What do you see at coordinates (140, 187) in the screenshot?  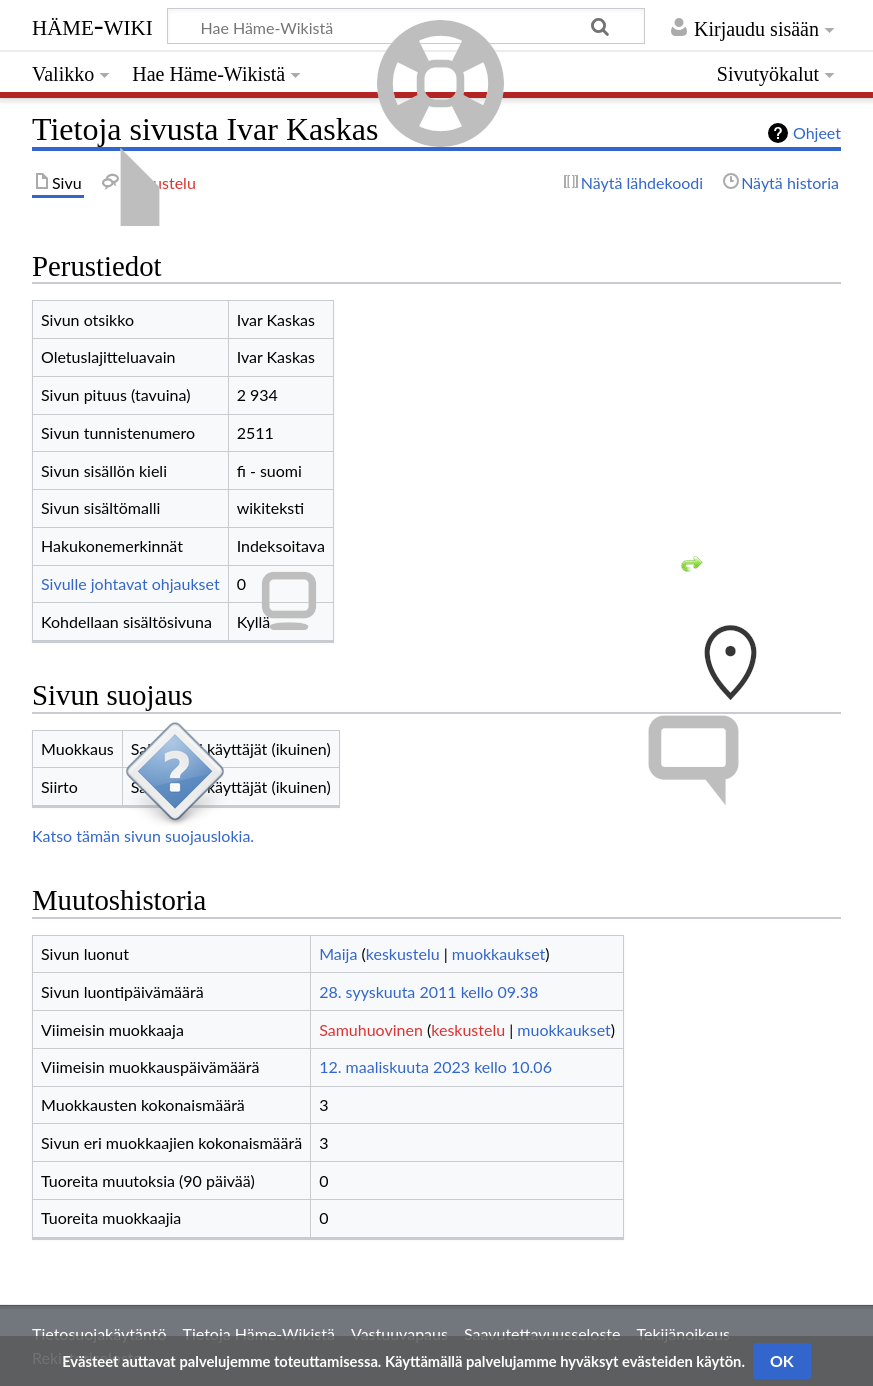 I see `start text selection from the right side` at bounding box center [140, 187].